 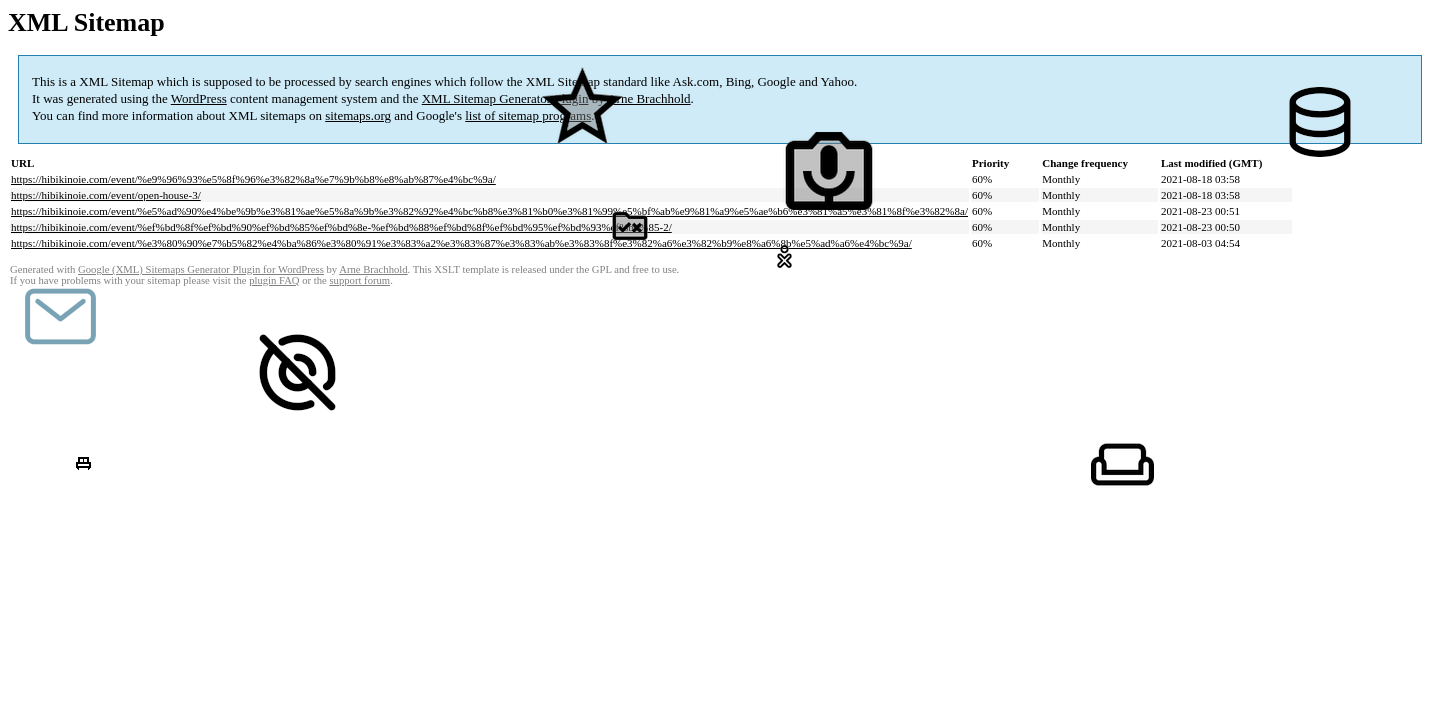 I want to click on disable email or mention notifications, so click(x=297, y=372).